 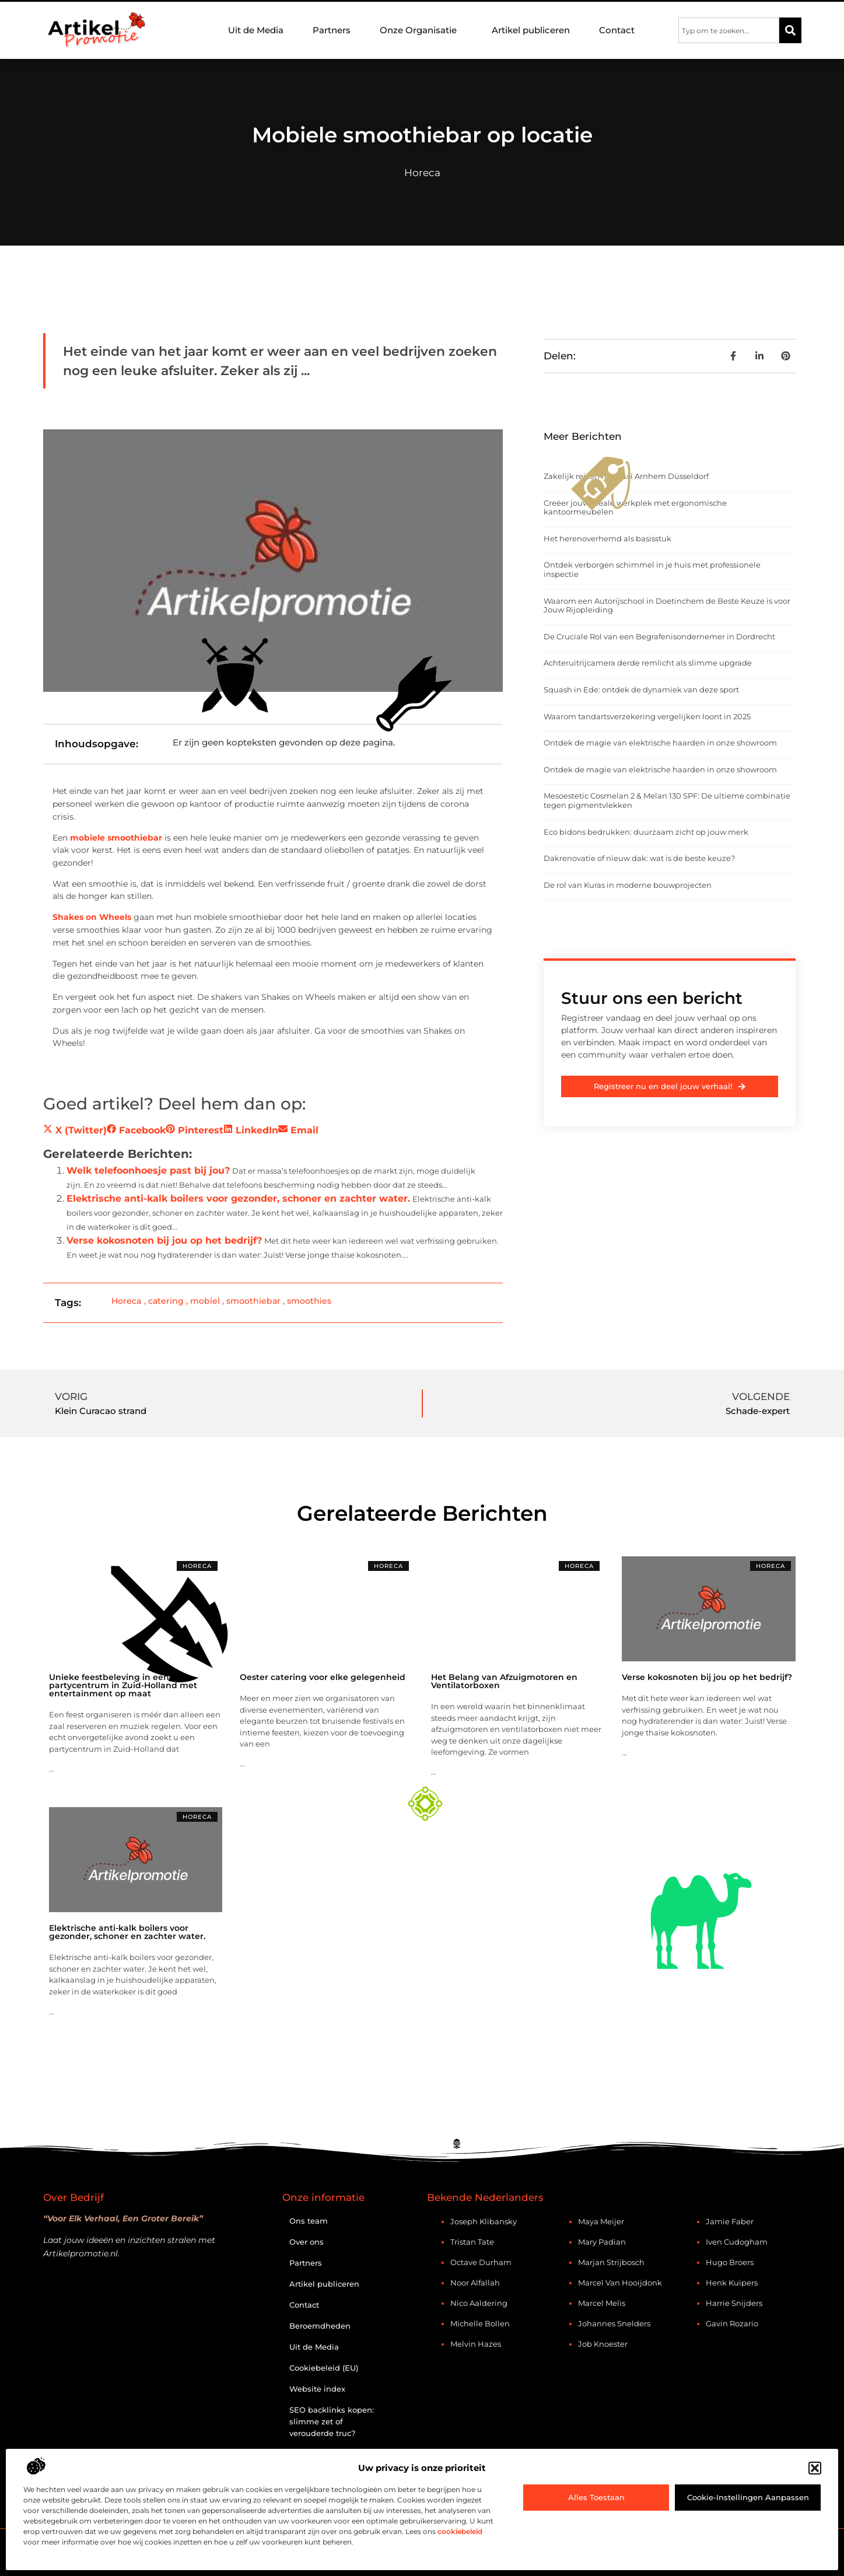 I want to click on select knight or warrior character class, so click(x=457, y=2144).